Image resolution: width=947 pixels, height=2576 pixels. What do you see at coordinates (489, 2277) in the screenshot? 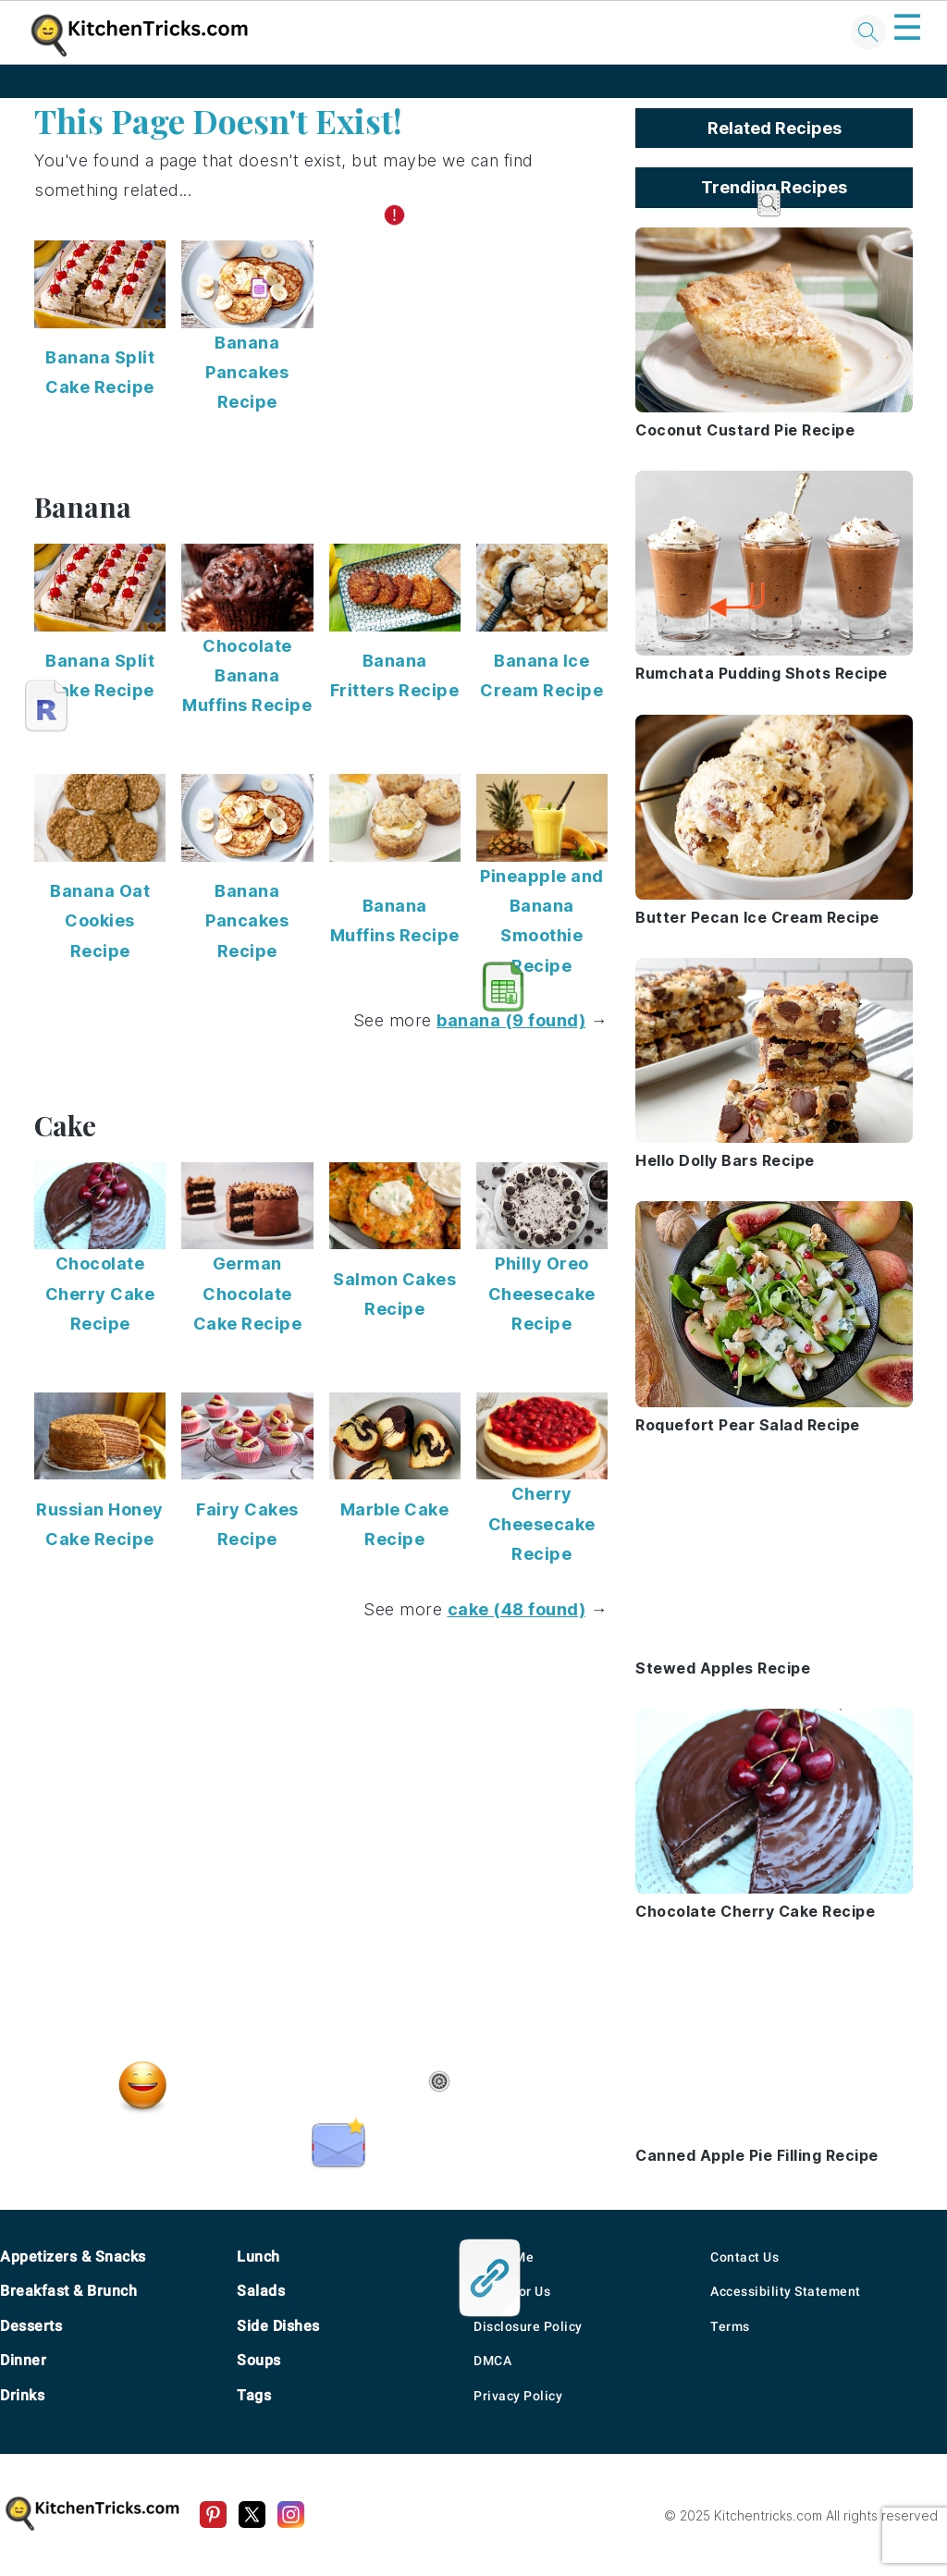
I see `a windows internet shortcut file` at bounding box center [489, 2277].